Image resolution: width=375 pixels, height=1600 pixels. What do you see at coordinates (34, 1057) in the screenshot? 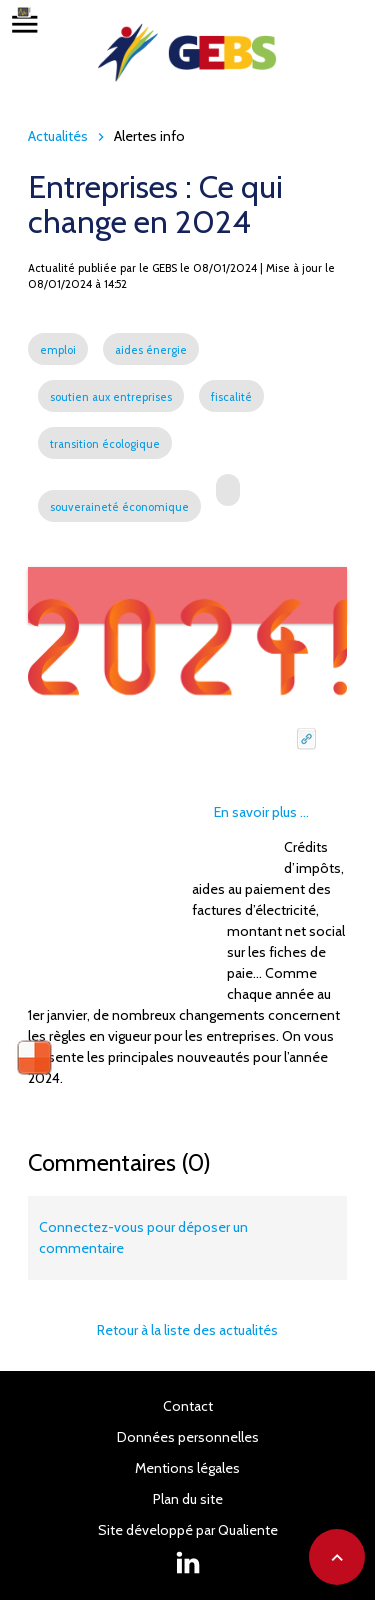
I see `switch to the top-left workspace` at bounding box center [34, 1057].